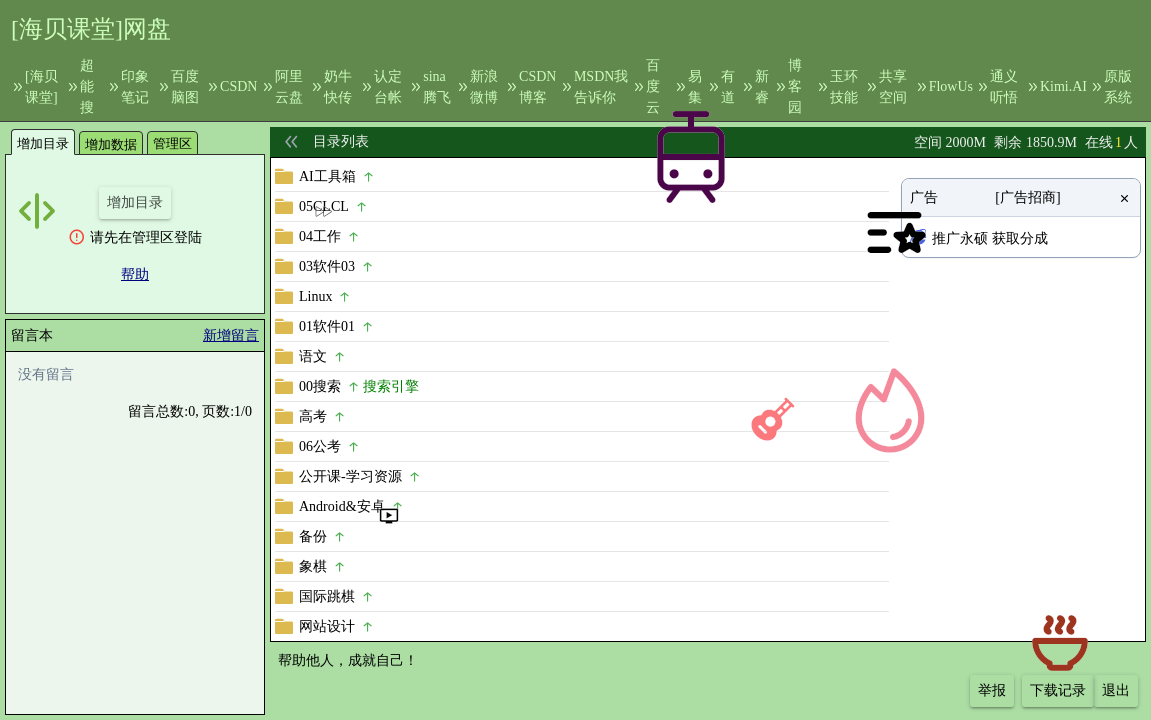  Describe the element at coordinates (772, 419) in the screenshot. I see `access music or instrument tools` at that location.